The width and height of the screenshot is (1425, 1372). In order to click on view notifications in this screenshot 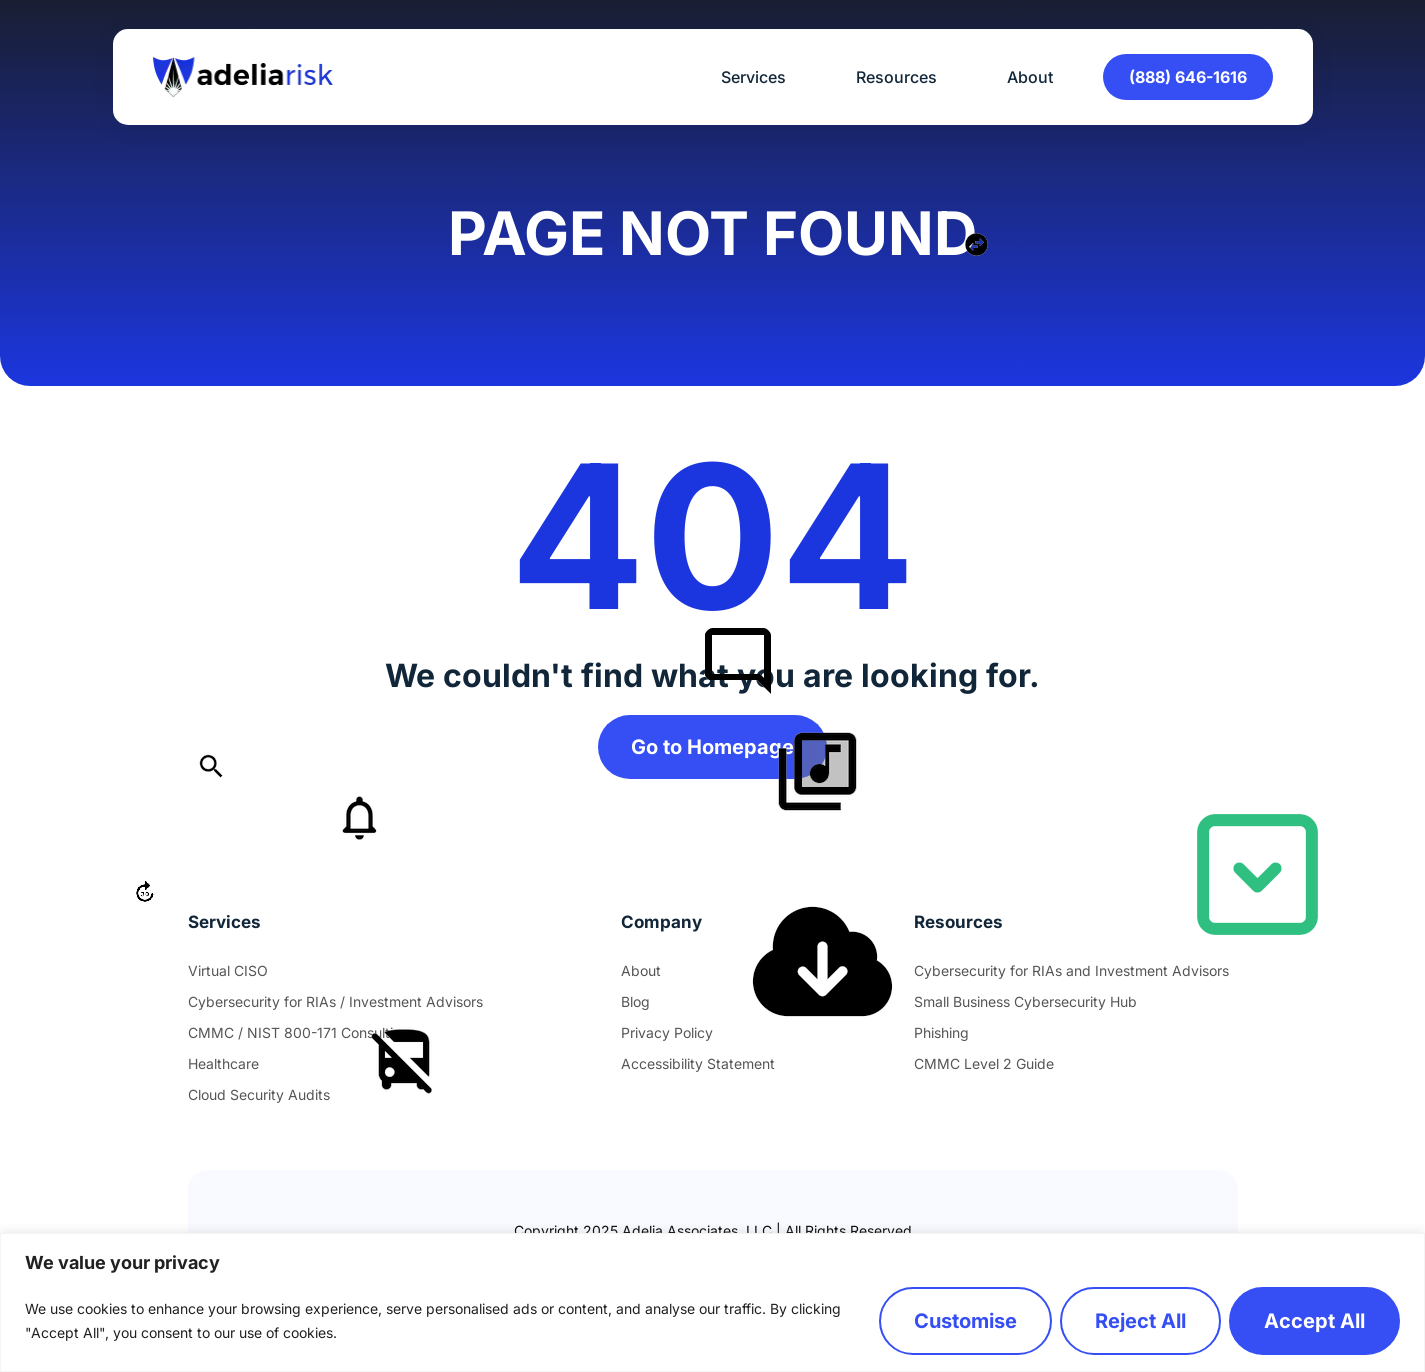, I will do `click(359, 817)`.